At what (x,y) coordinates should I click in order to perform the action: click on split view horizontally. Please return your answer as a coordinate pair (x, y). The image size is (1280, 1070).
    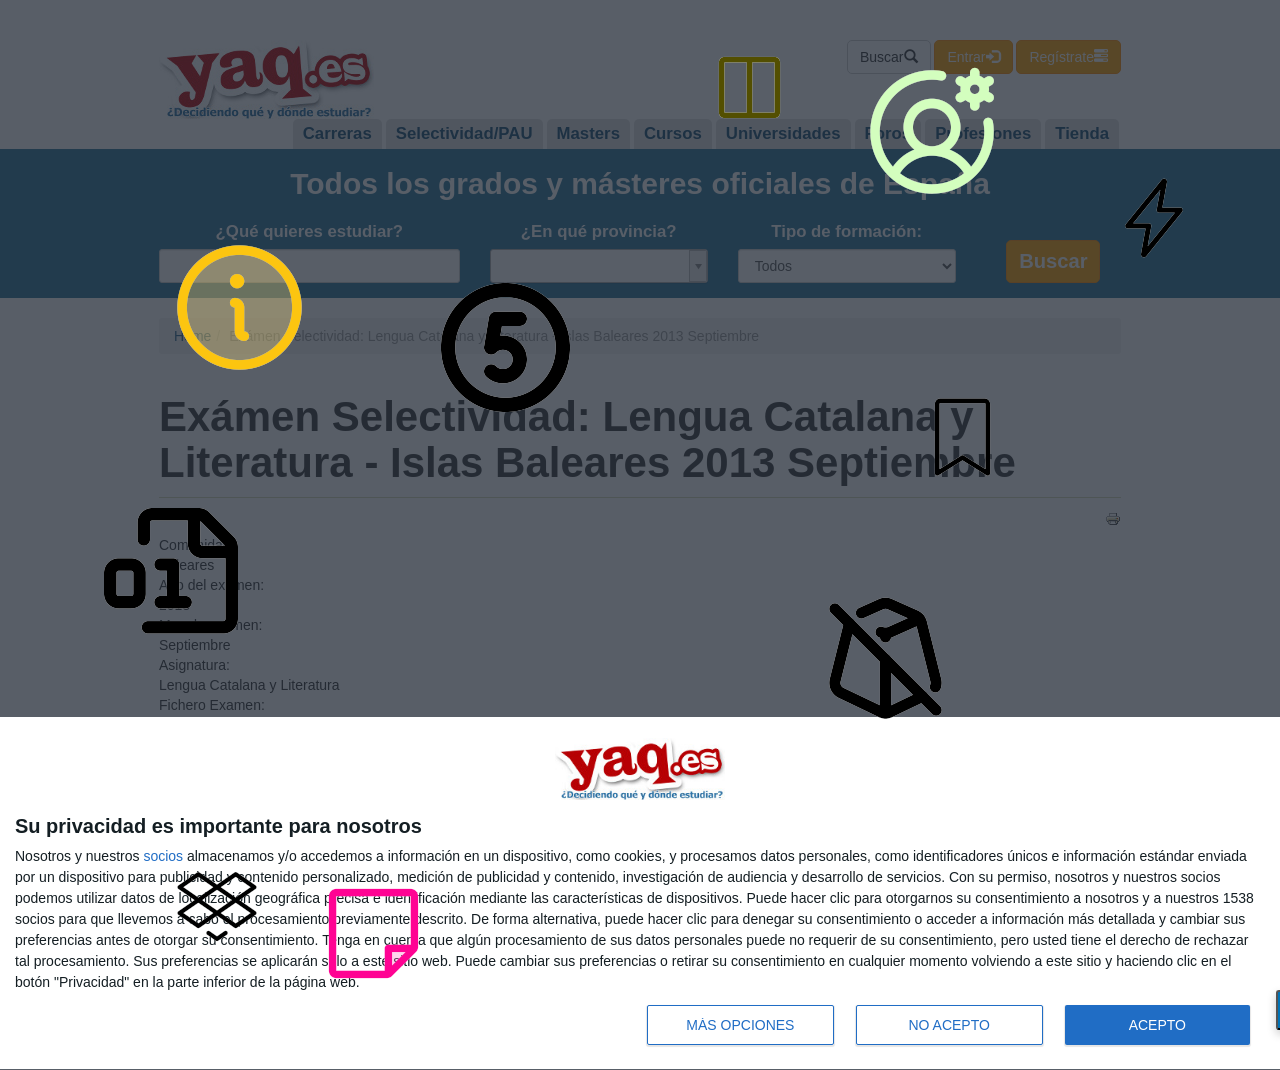
    Looking at the image, I should click on (749, 87).